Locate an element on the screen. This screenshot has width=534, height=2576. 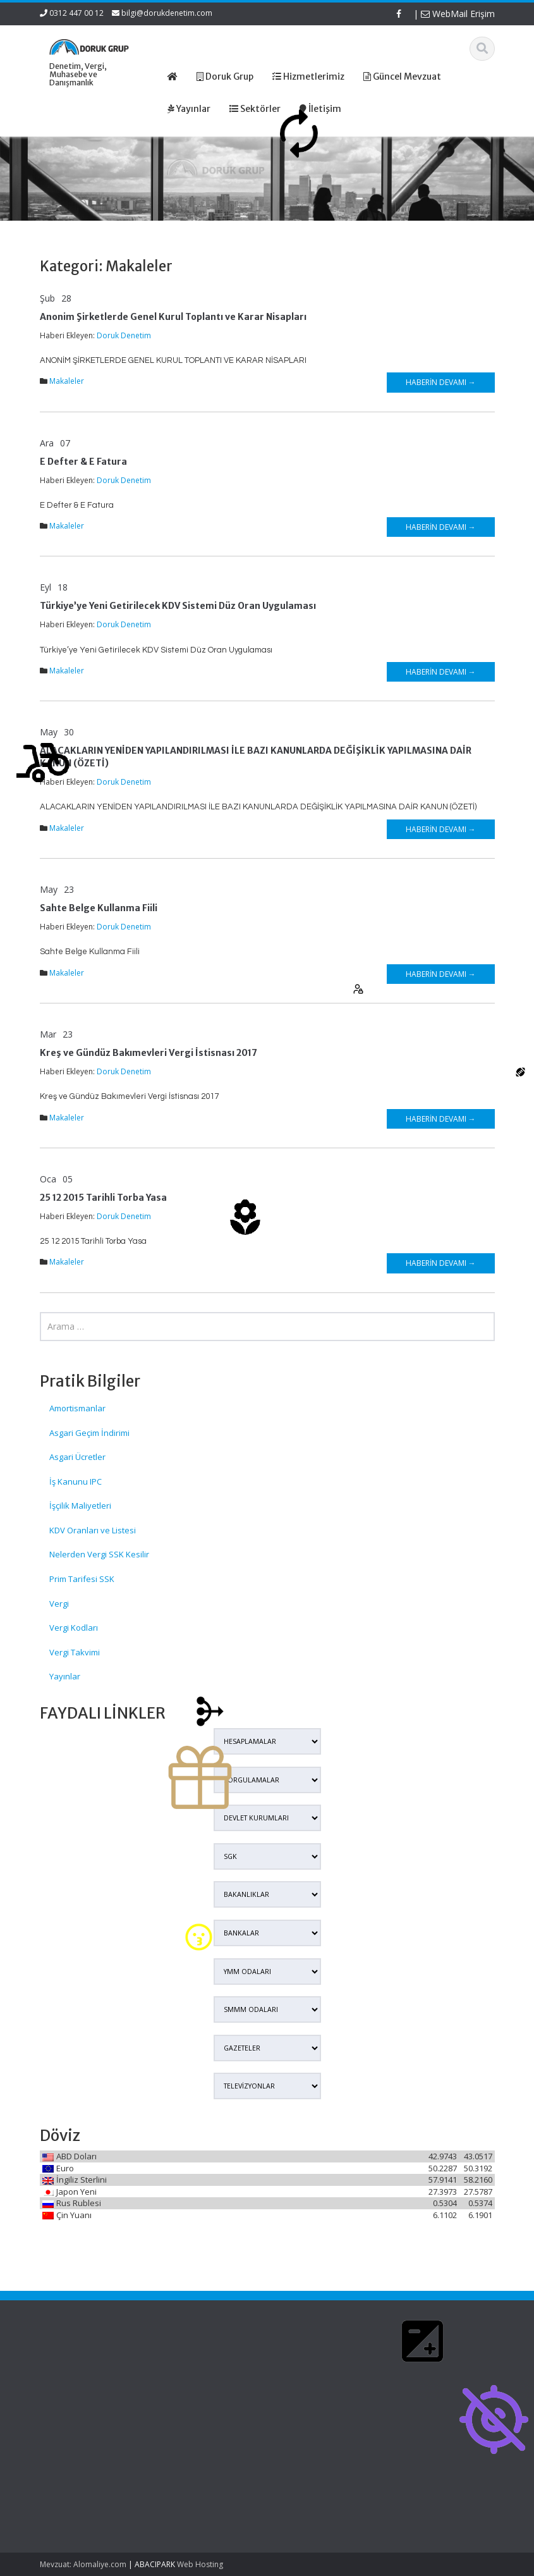
merge or combine multiple inputs into one output is located at coordinates (210, 1711).